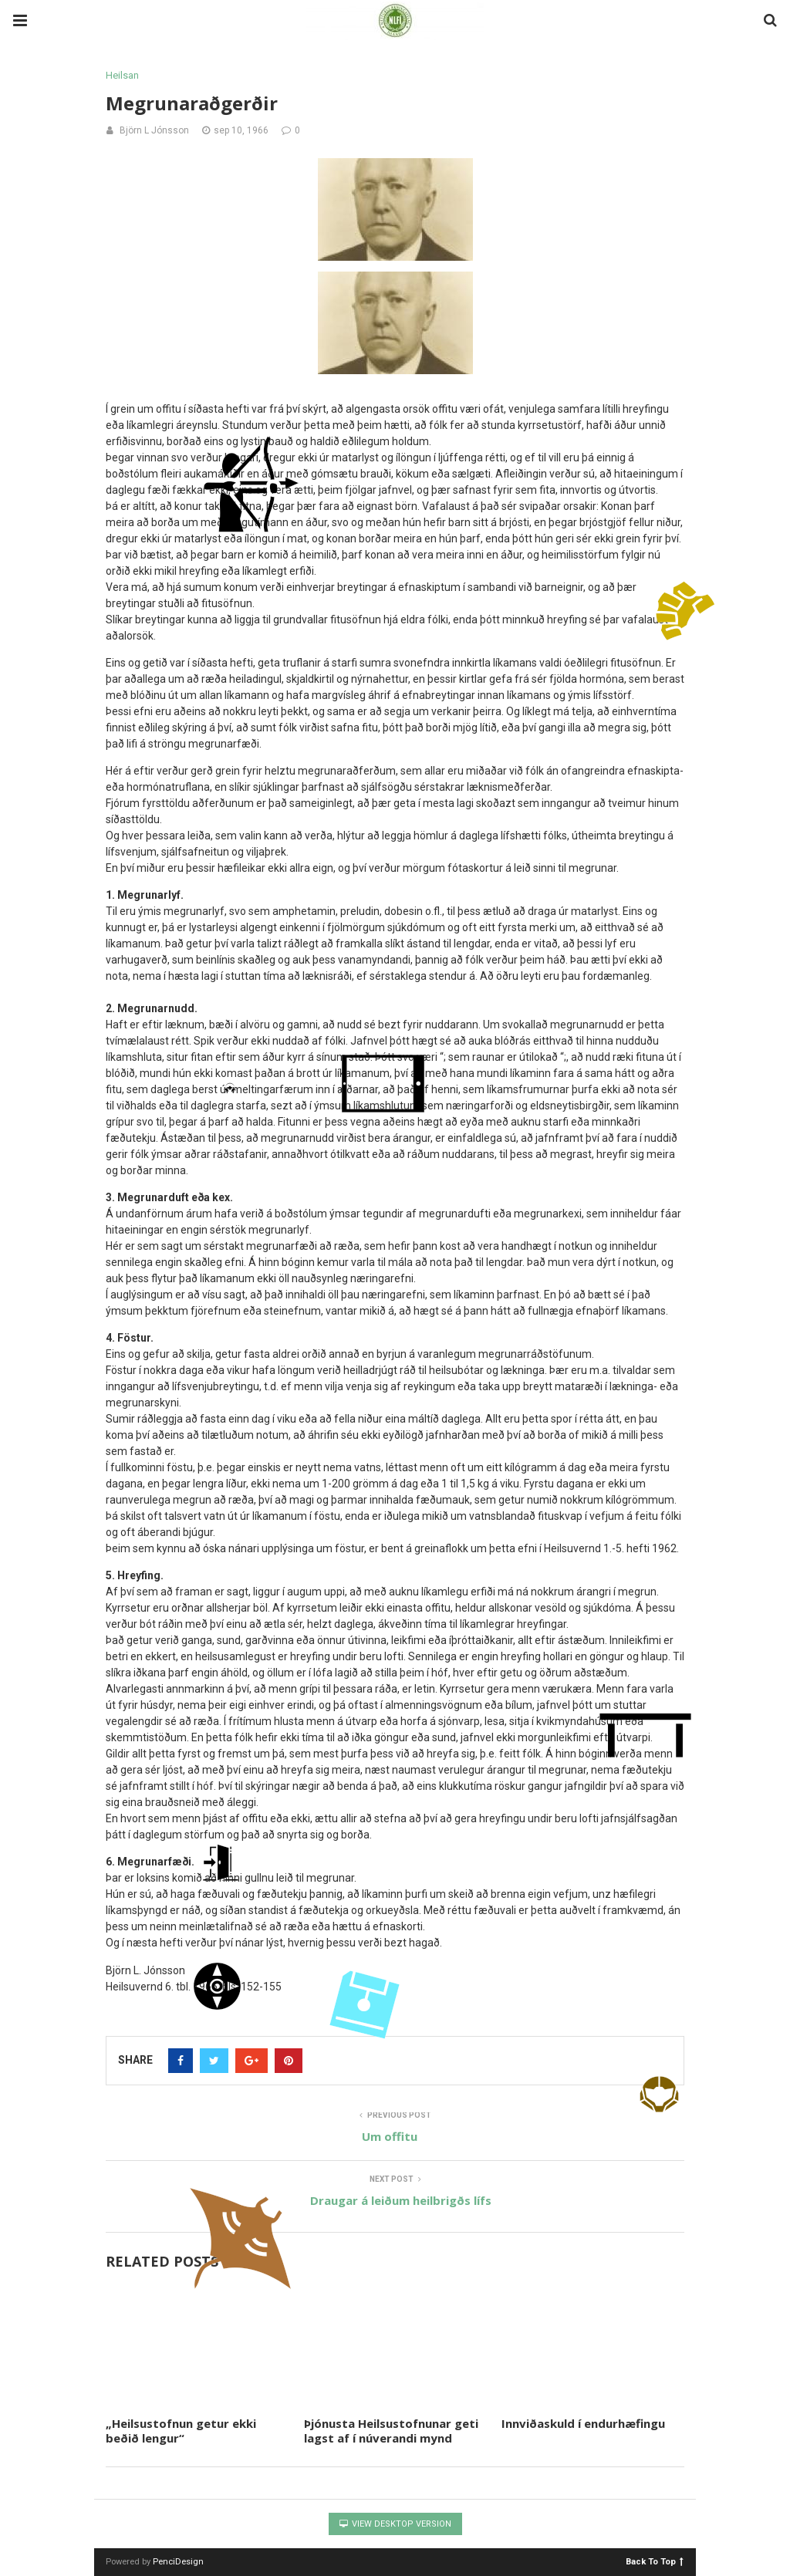 The width and height of the screenshot is (790, 2576). Describe the element at coordinates (230, 1087) in the screenshot. I see `mole character or creature in a game` at that location.